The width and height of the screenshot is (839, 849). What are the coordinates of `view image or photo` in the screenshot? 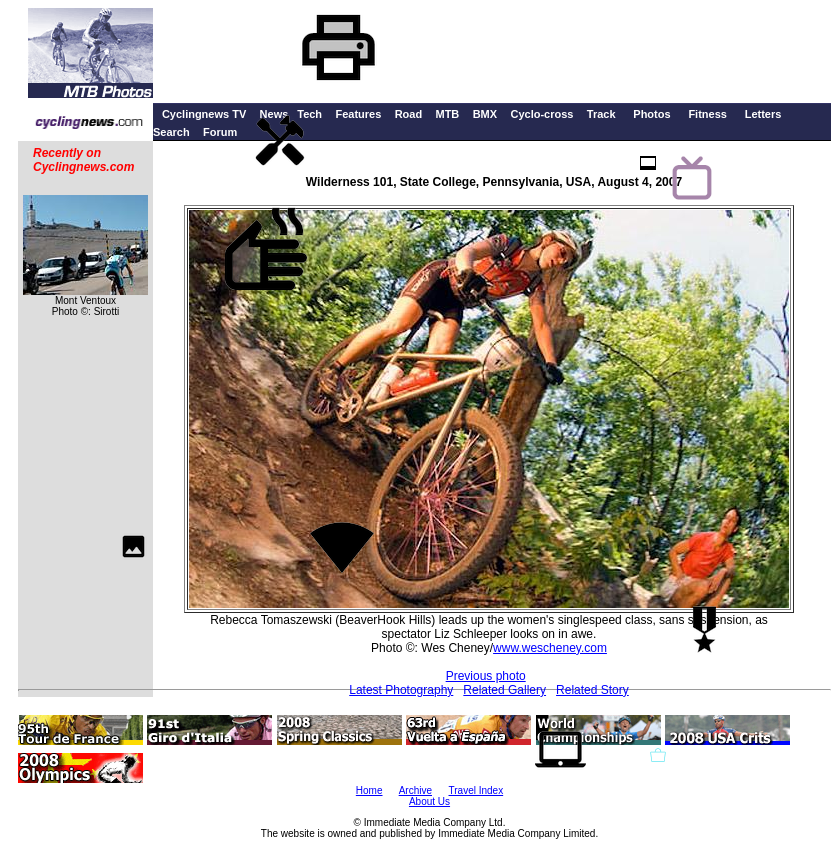 It's located at (133, 546).